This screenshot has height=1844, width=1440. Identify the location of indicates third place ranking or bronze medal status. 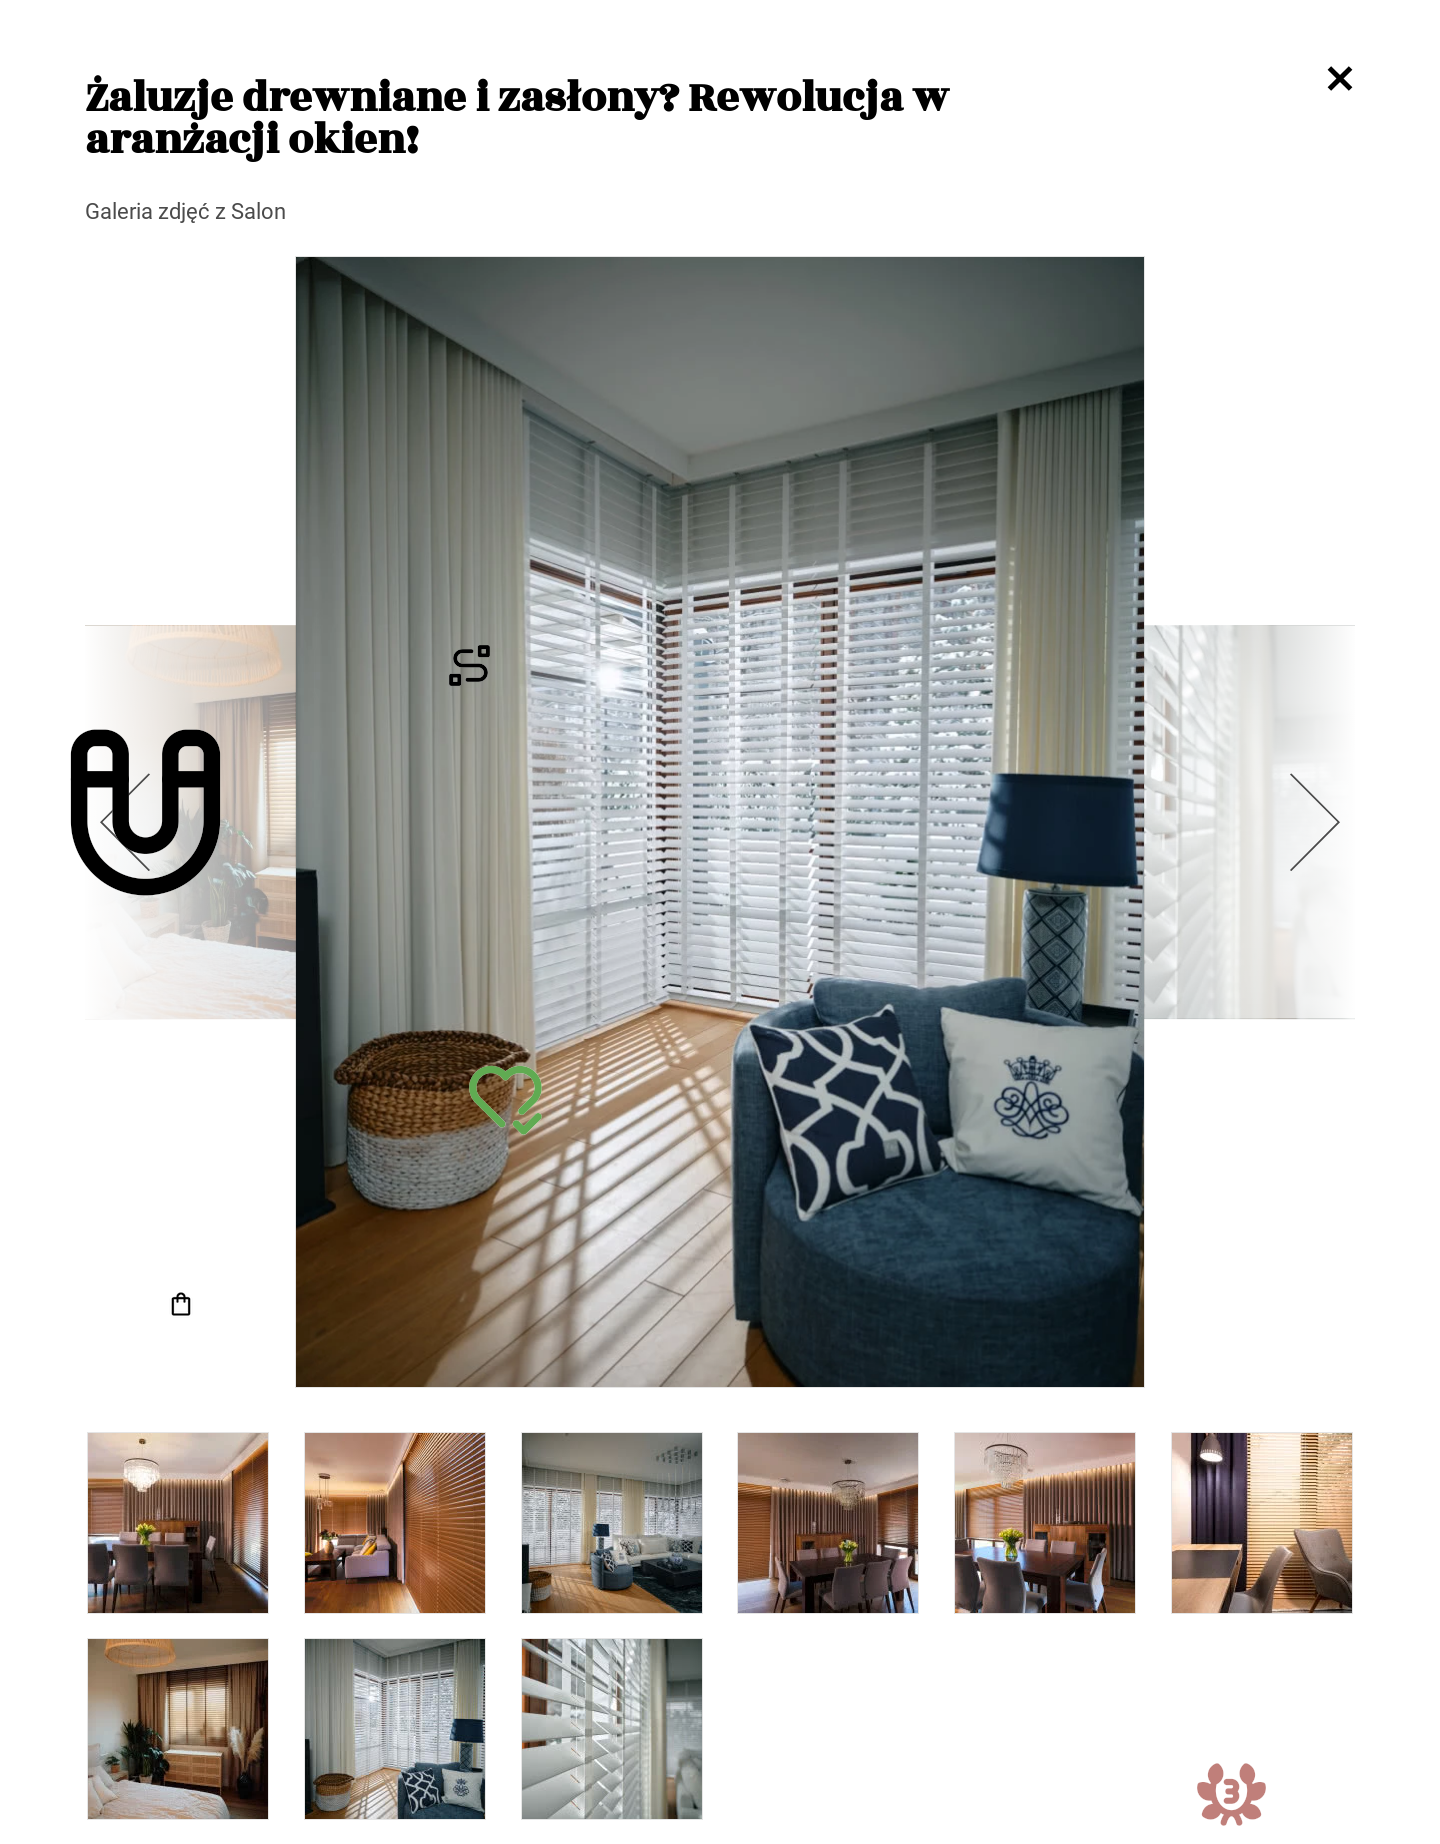
(1231, 1794).